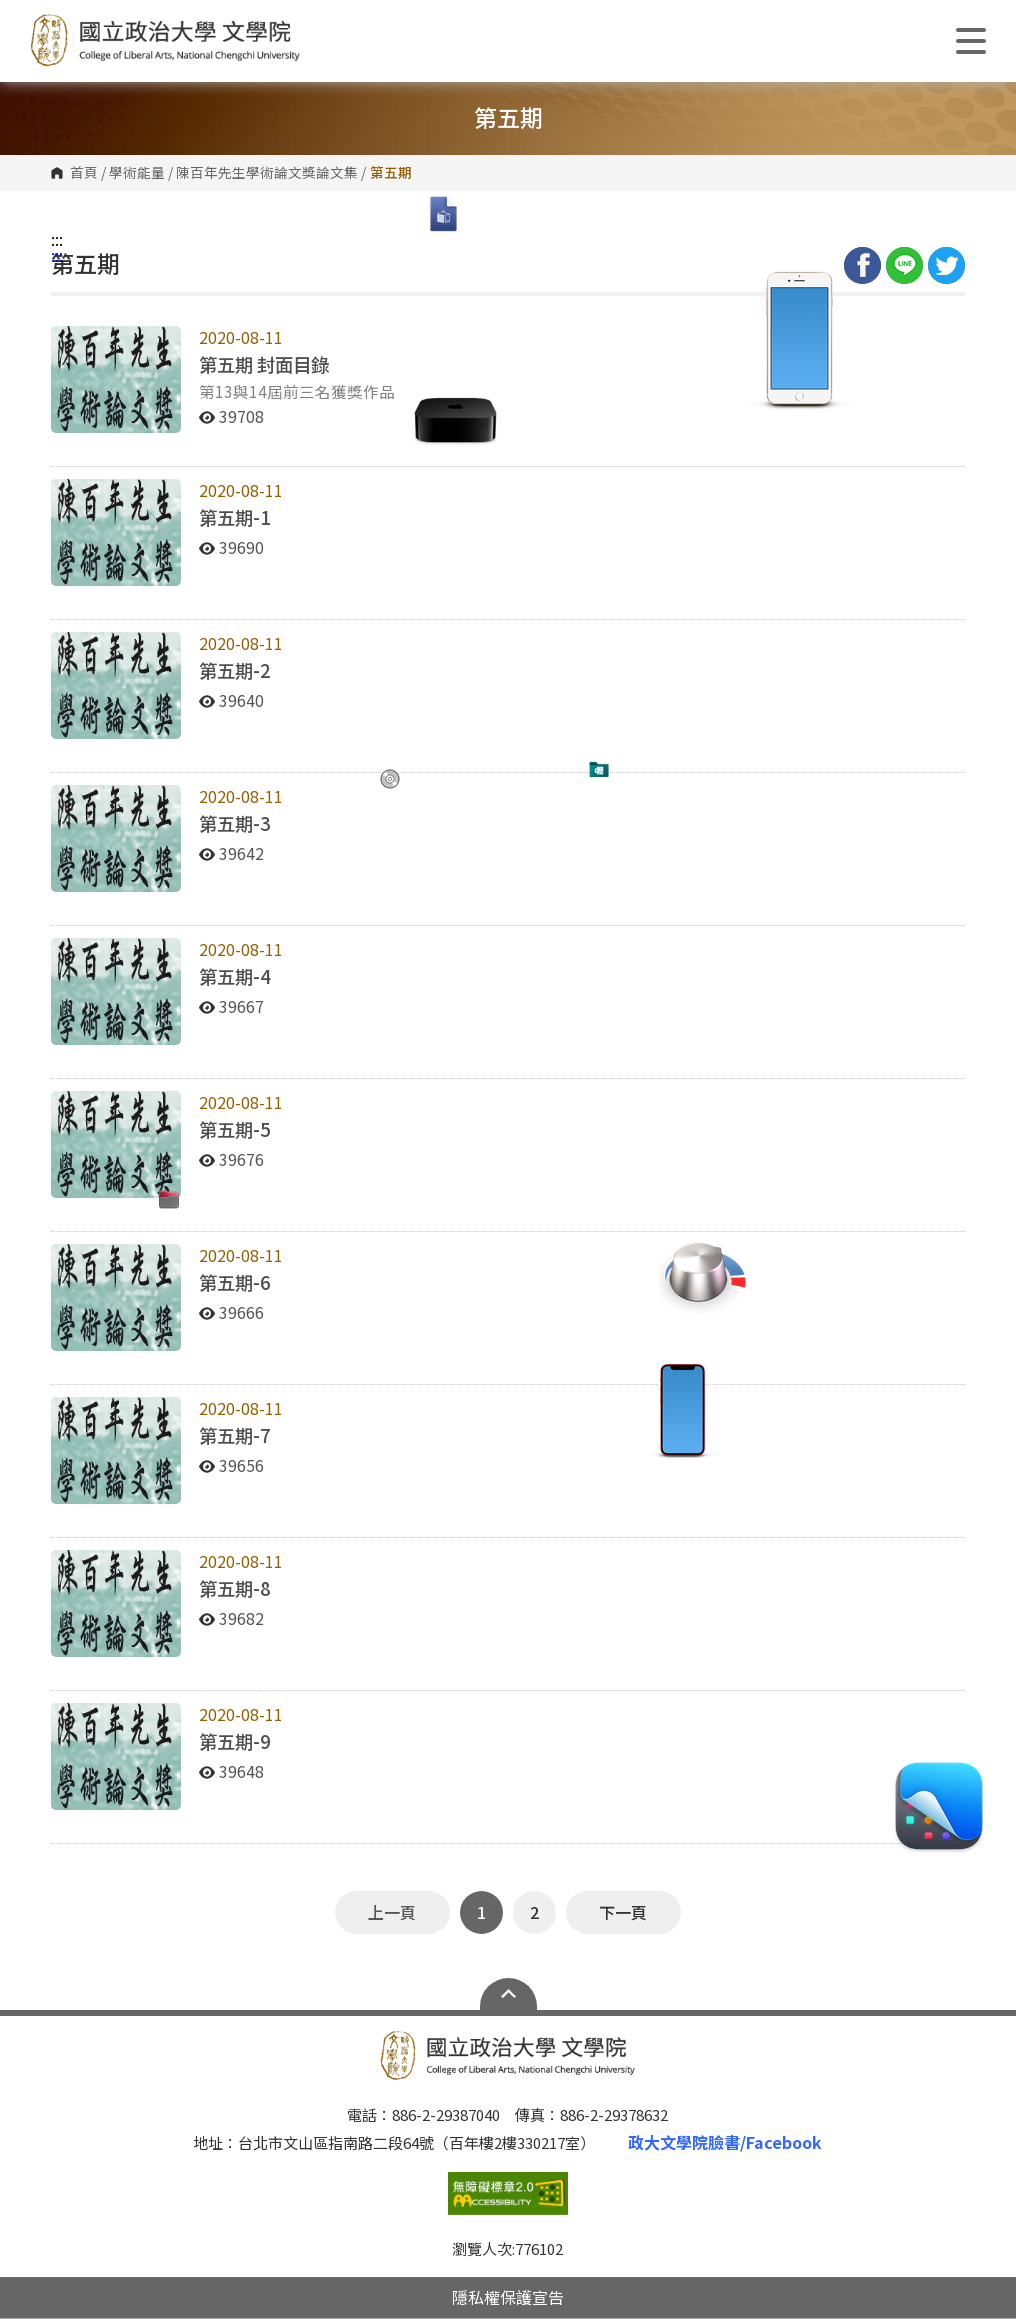 Image resolution: width=1016 pixels, height=2319 pixels. I want to click on iPhone 12 mini device icon, so click(682, 1411).